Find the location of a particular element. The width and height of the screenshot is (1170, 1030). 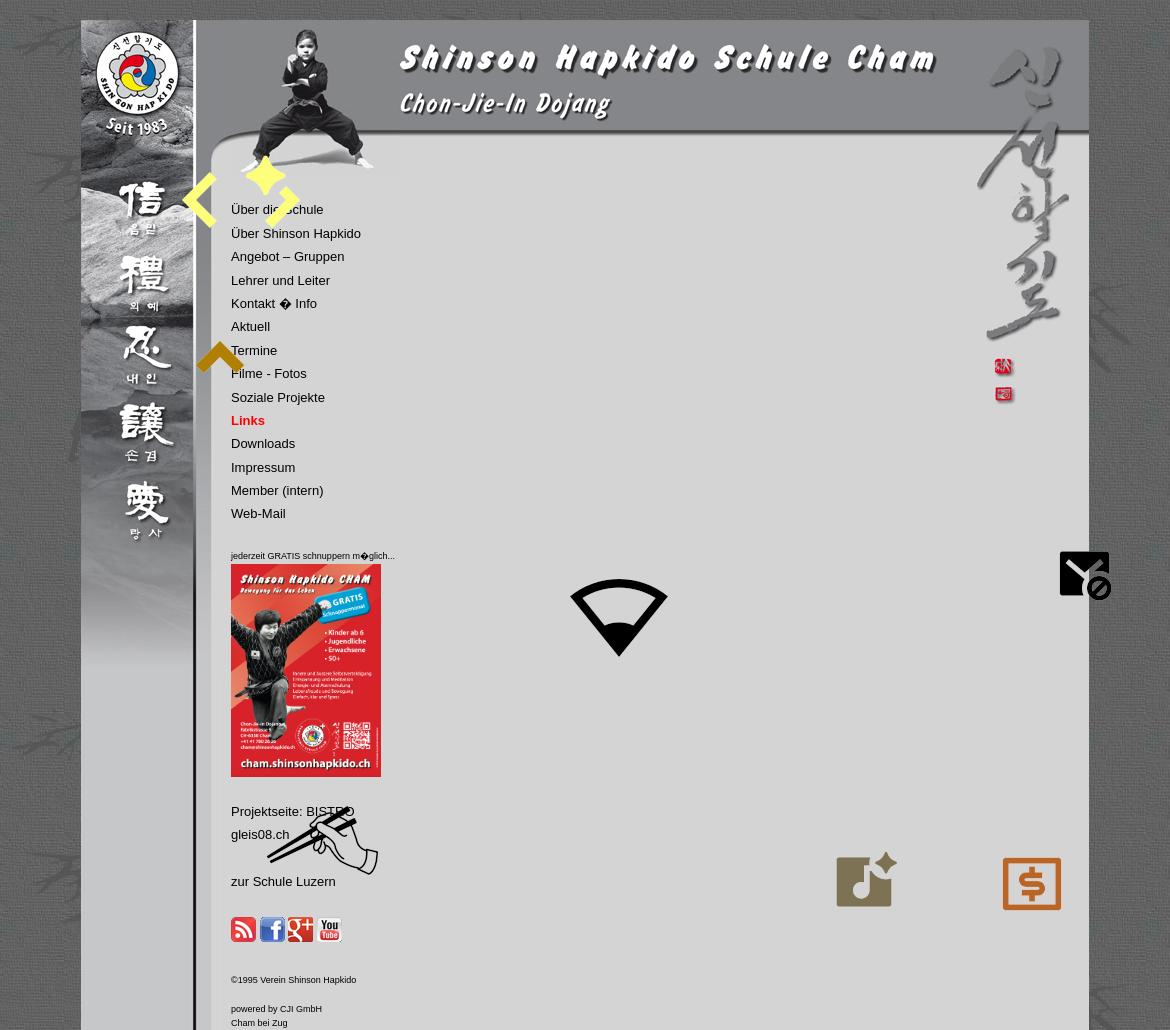

open tabelog restaurant review app is located at coordinates (322, 840).